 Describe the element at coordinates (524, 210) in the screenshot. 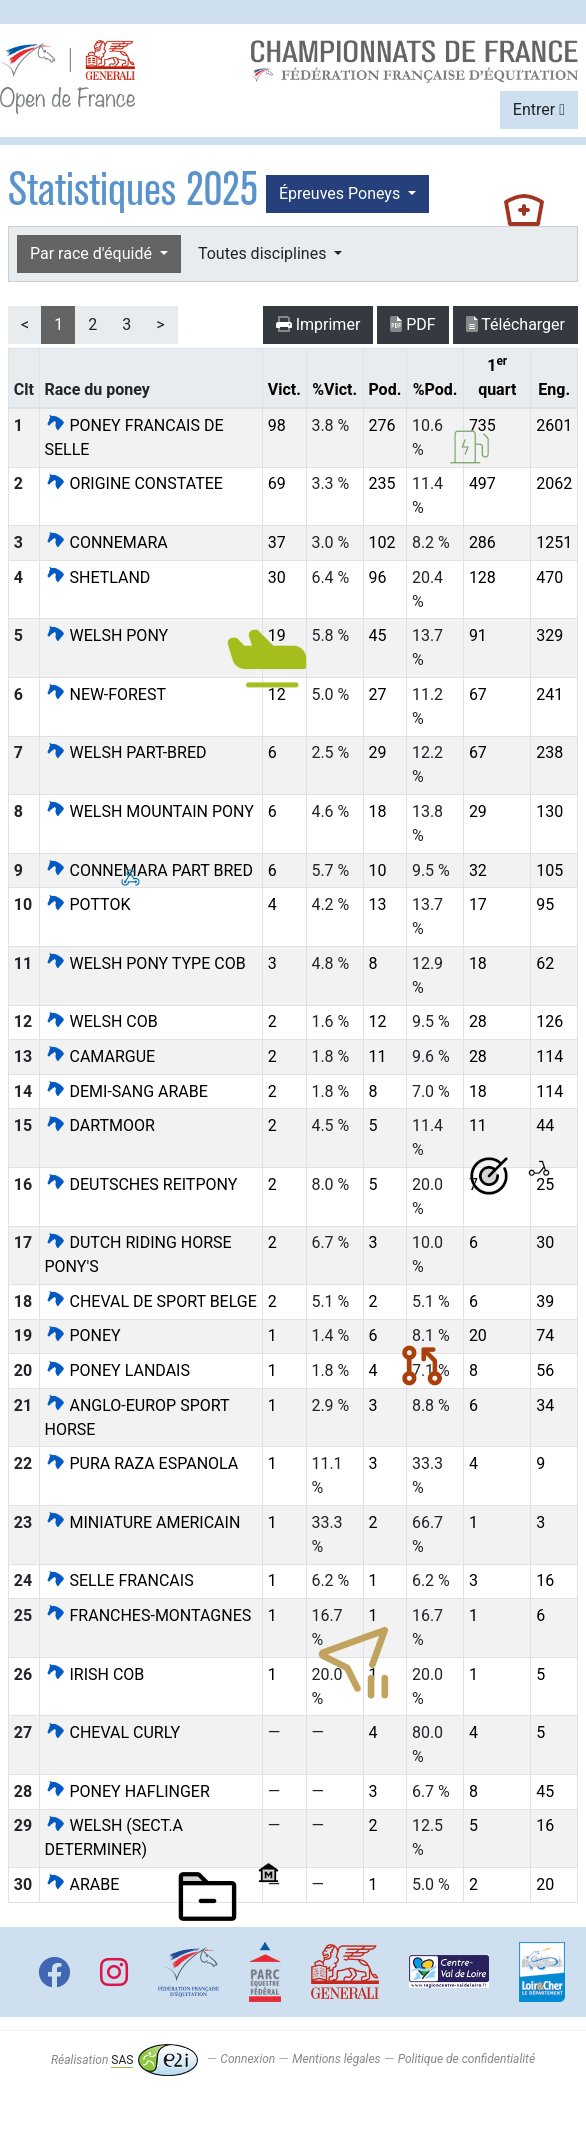

I see `access nursing or healthcare services` at that location.